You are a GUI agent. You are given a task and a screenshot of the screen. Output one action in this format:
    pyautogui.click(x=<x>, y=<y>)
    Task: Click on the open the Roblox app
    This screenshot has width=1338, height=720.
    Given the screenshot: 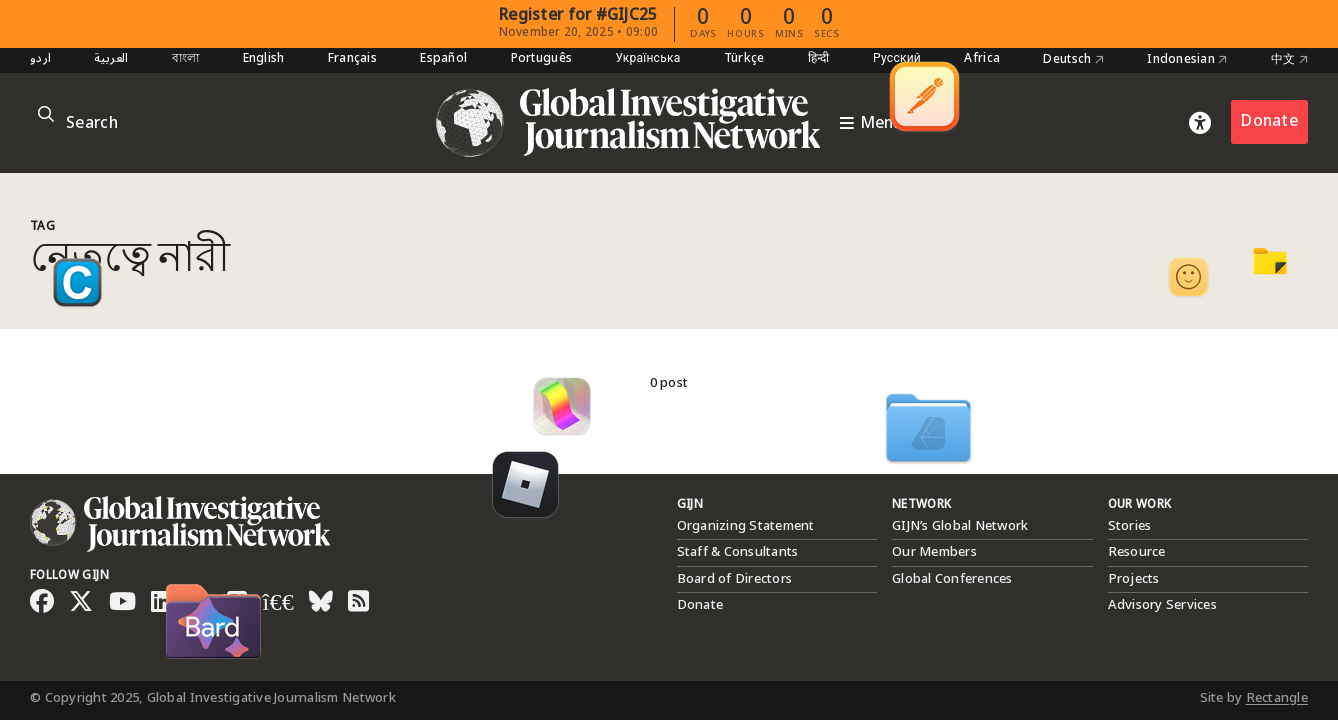 What is the action you would take?
    pyautogui.click(x=525, y=484)
    